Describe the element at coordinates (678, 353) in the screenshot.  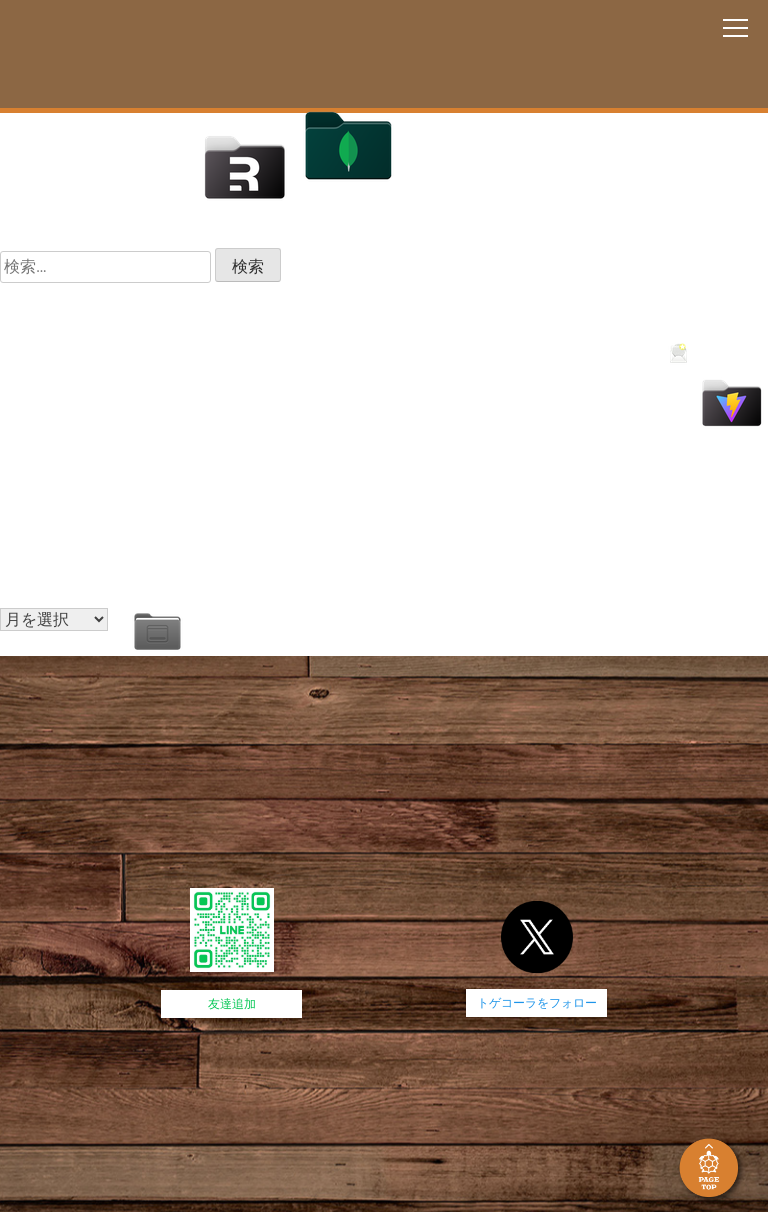
I see `compose a new email message` at that location.